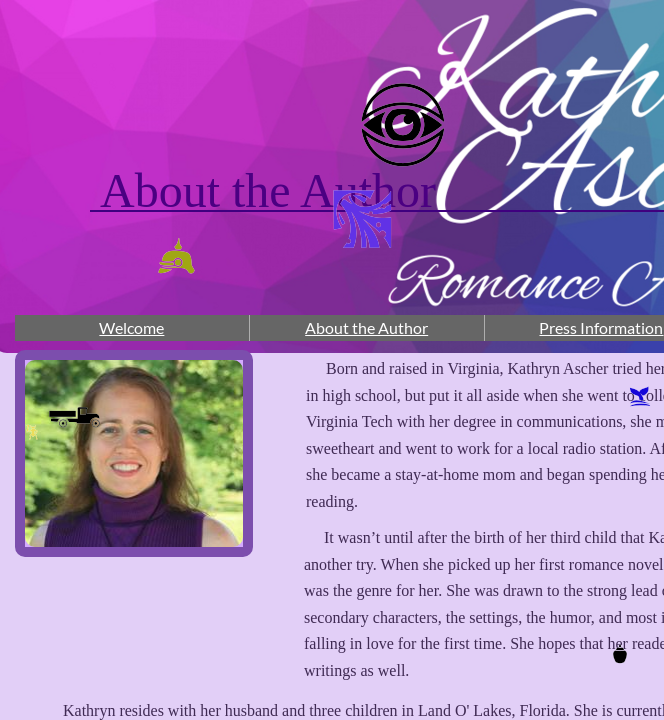 The width and height of the screenshot is (664, 720). What do you see at coordinates (640, 396) in the screenshot?
I see `indicates marine or ocean-themed content` at bounding box center [640, 396].